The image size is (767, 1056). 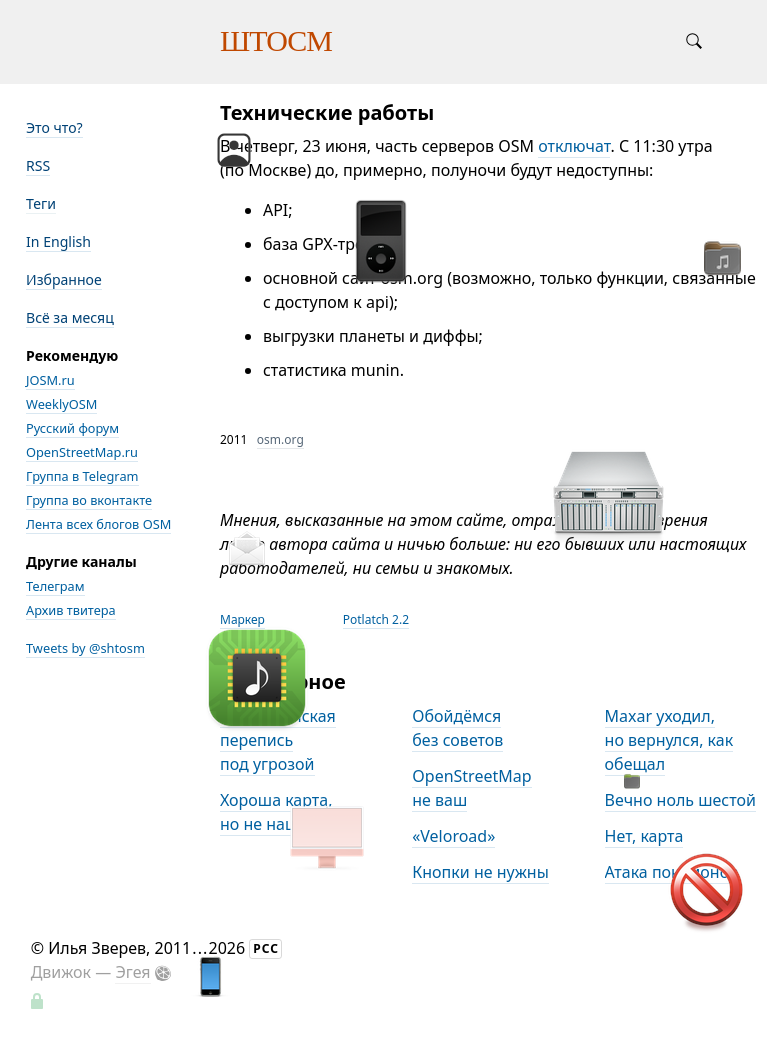 What do you see at coordinates (234, 150) in the screenshot?
I see `configure login screen settings` at bounding box center [234, 150].